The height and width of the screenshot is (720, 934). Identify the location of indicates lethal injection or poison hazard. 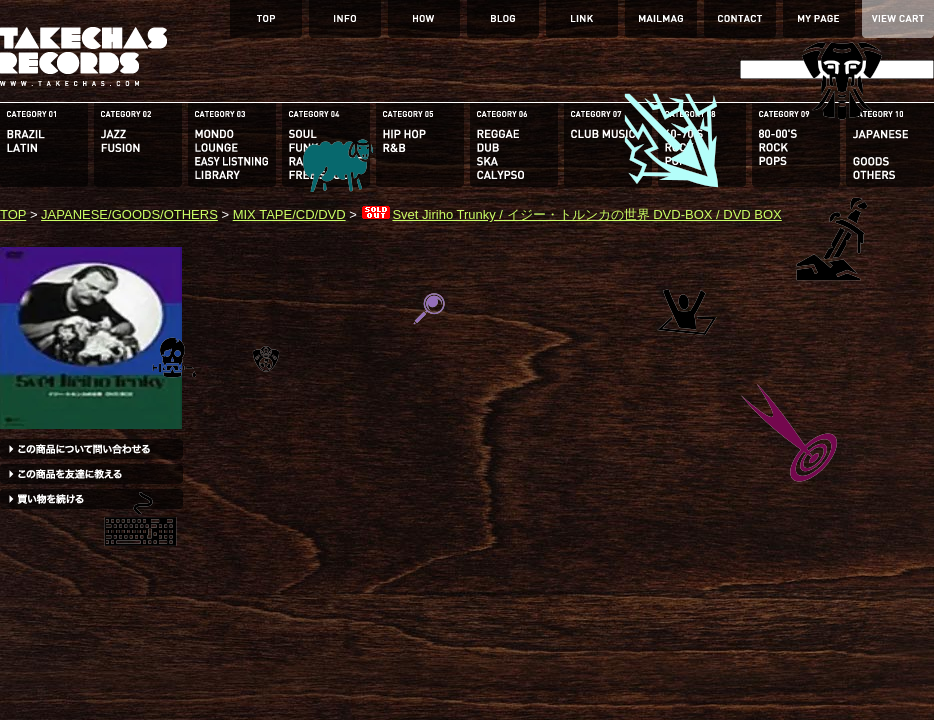
(173, 357).